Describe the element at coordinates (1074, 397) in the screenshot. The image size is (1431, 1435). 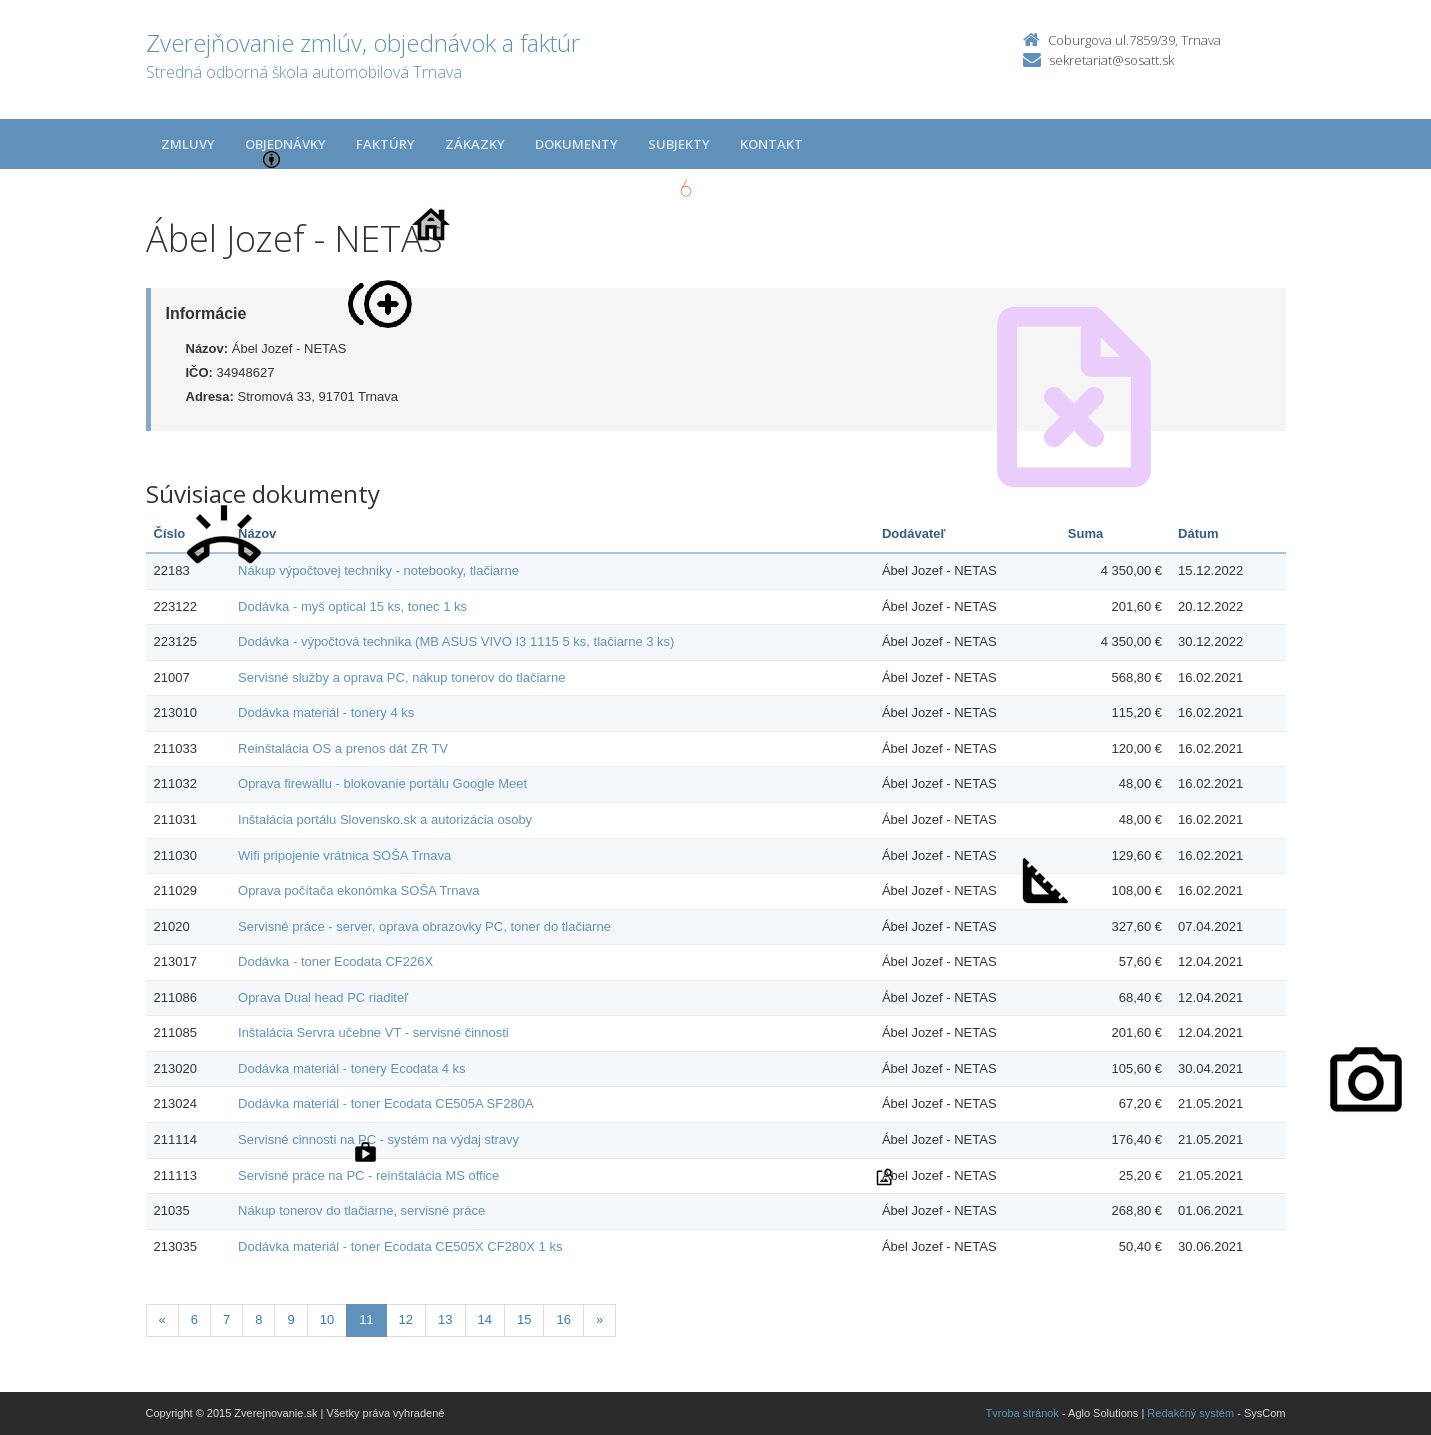
I see `delete or remove a file` at that location.